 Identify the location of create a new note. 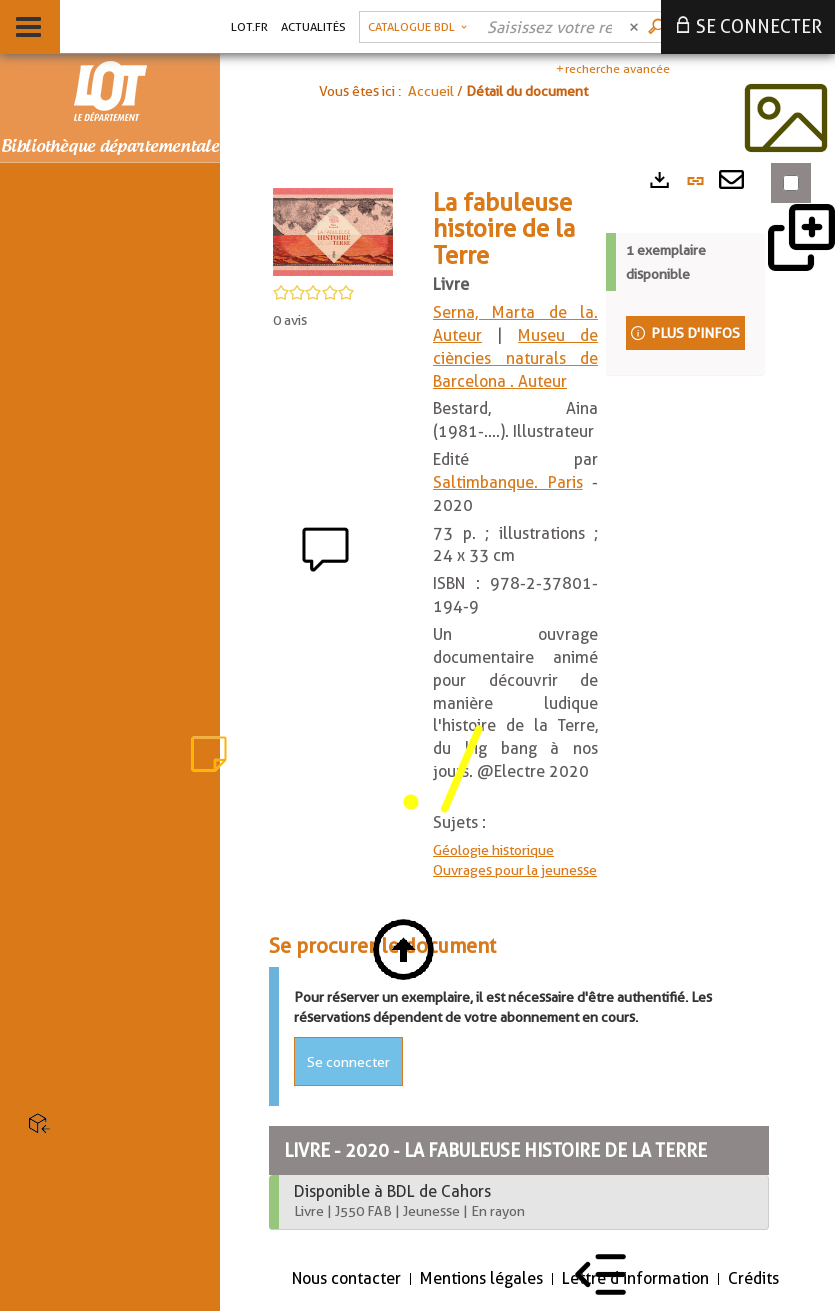
(209, 754).